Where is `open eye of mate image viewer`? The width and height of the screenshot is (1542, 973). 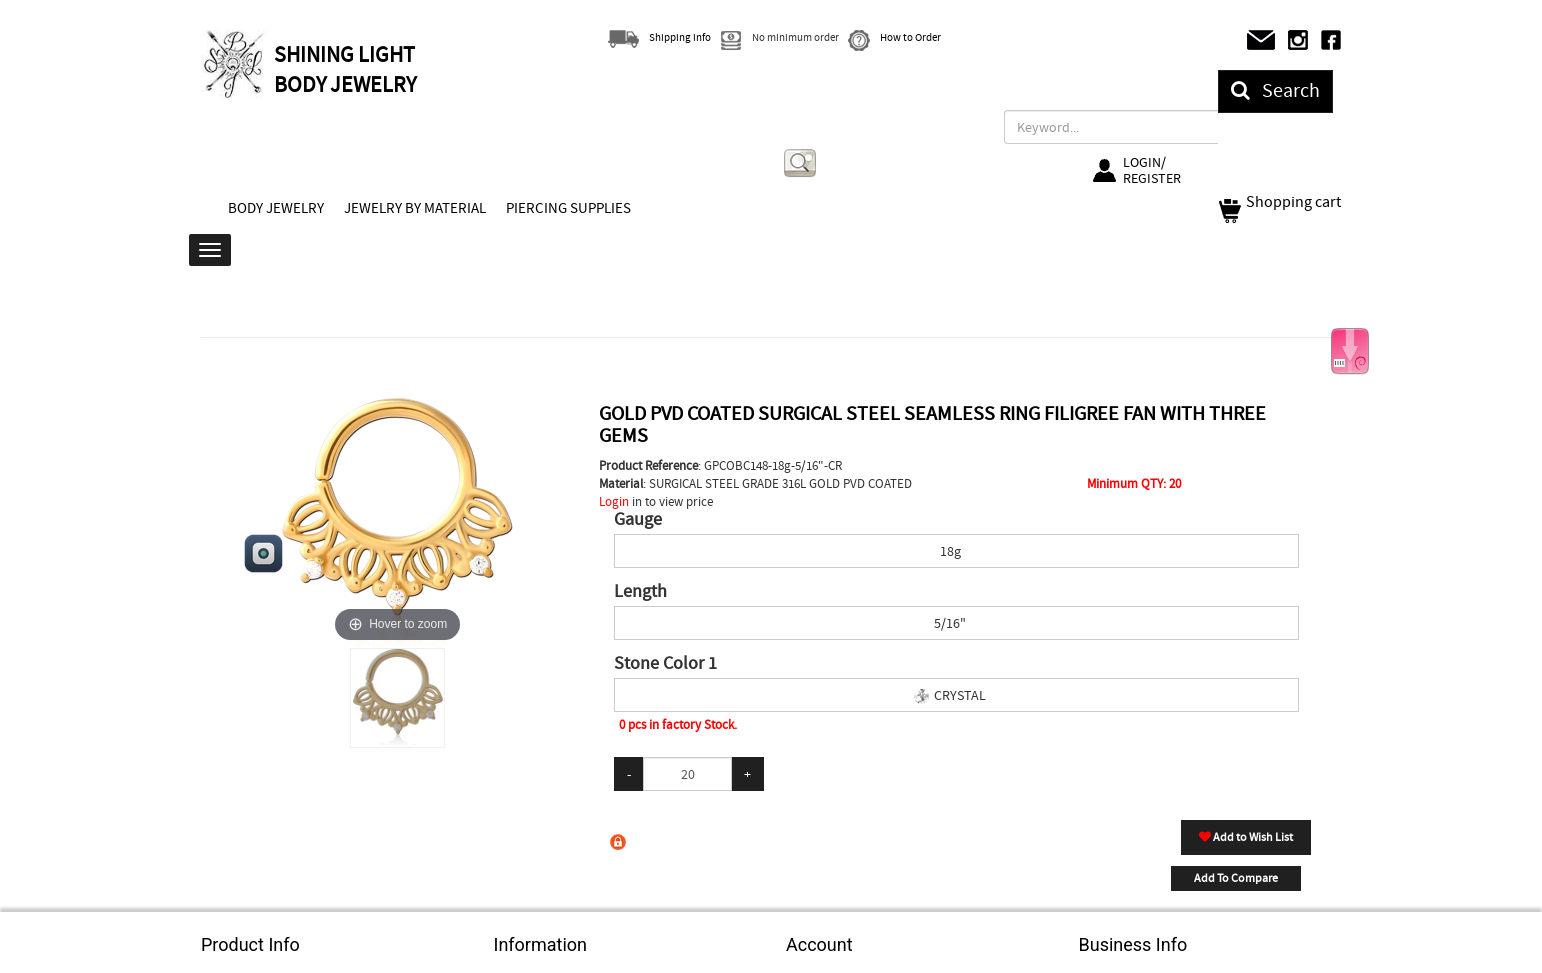
open eye of mate image viewer is located at coordinates (800, 163).